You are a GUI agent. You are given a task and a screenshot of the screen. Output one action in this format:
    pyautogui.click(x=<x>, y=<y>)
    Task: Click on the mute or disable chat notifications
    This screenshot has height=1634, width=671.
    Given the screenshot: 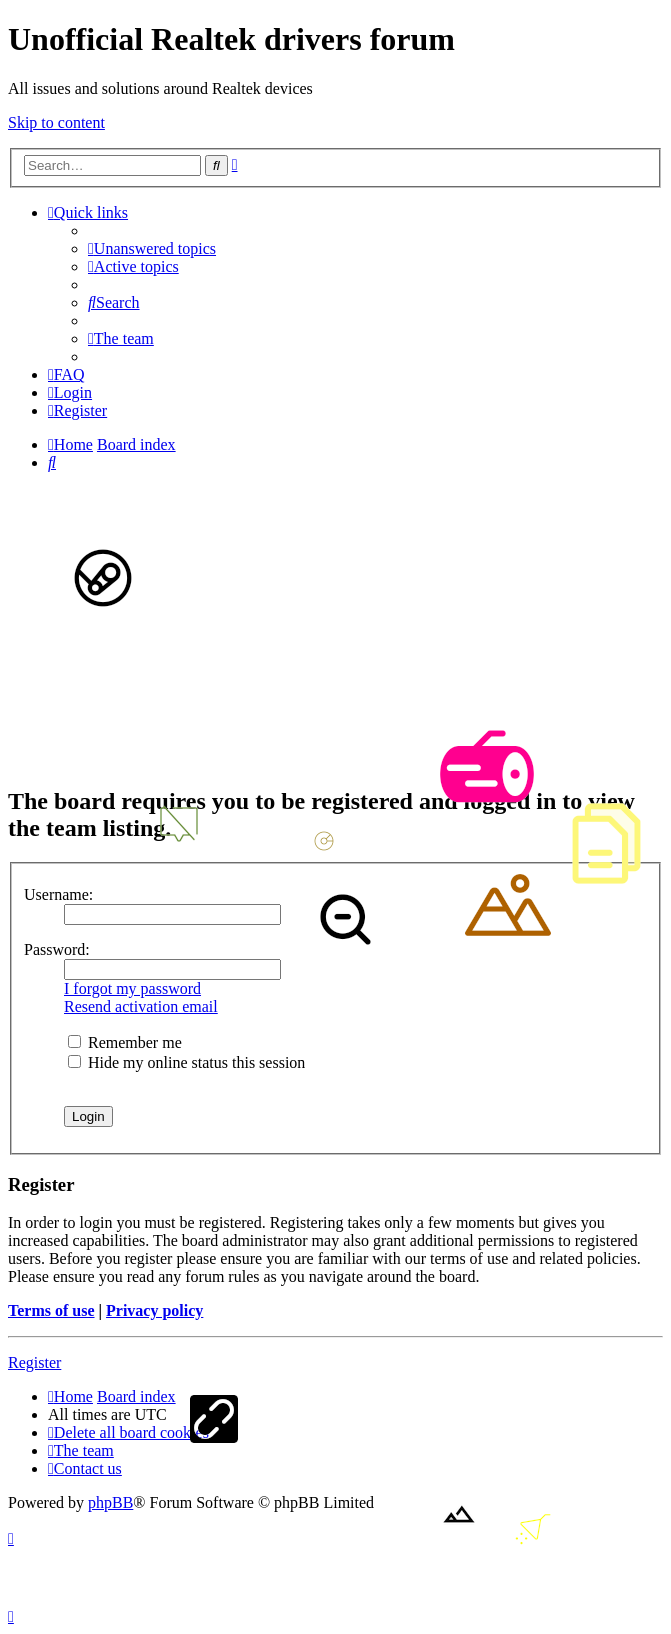 What is the action you would take?
    pyautogui.click(x=179, y=823)
    